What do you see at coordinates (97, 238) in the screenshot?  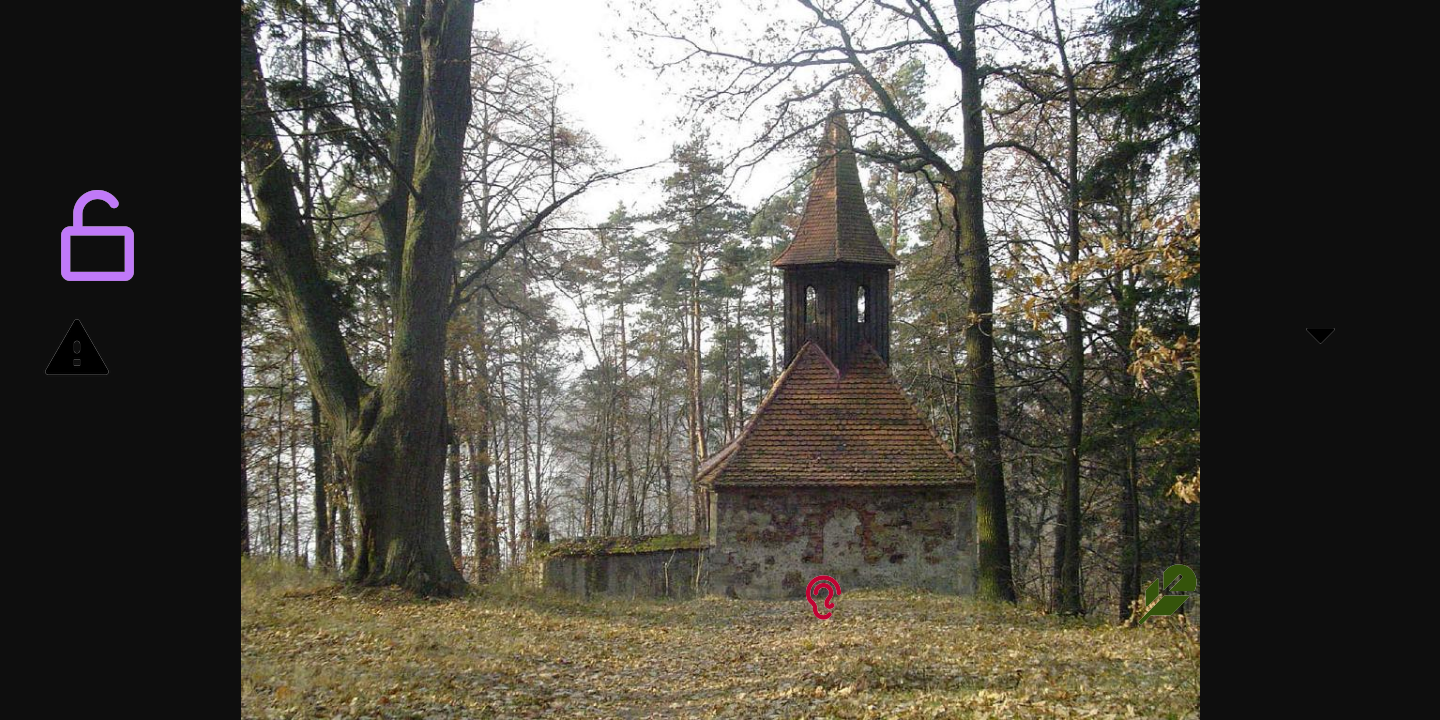 I see `unlock or unsecure an item` at bounding box center [97, 238].